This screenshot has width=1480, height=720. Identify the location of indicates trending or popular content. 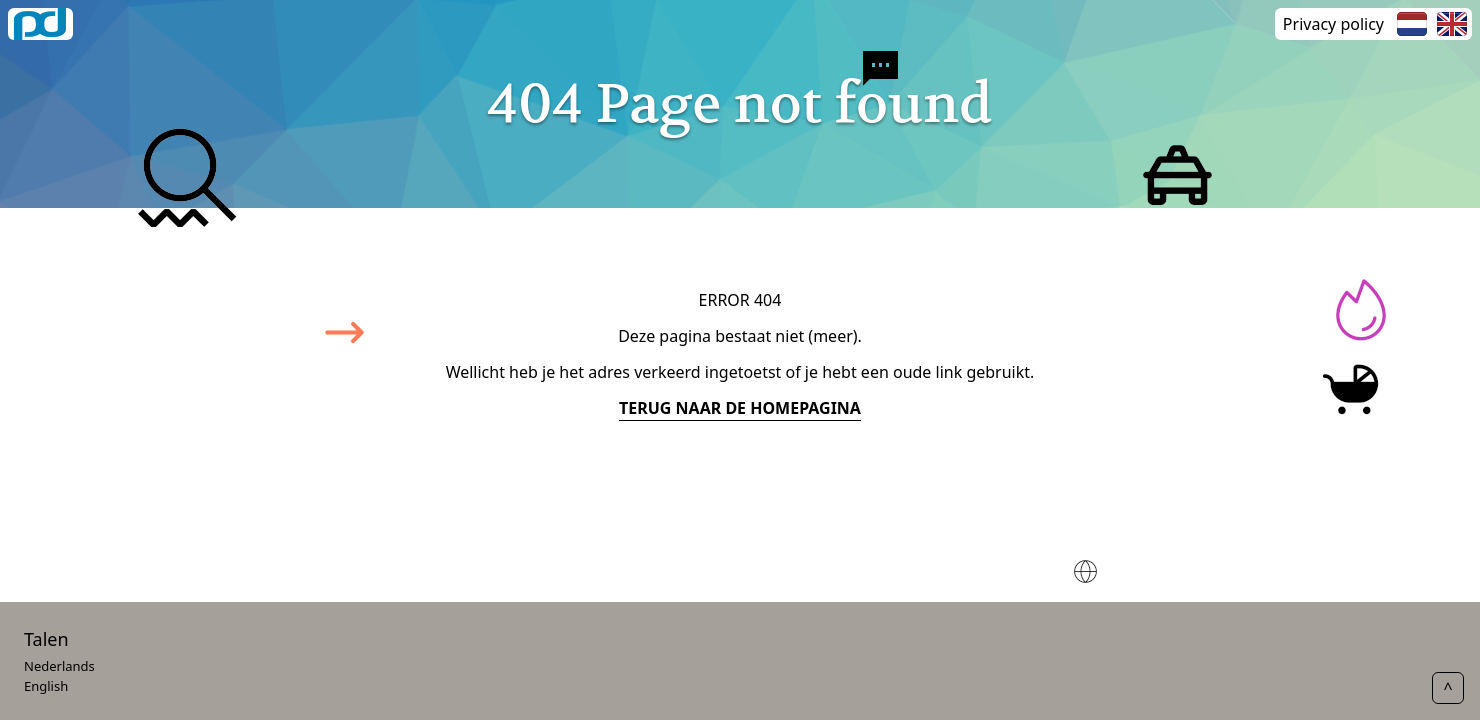
(1361, 311).